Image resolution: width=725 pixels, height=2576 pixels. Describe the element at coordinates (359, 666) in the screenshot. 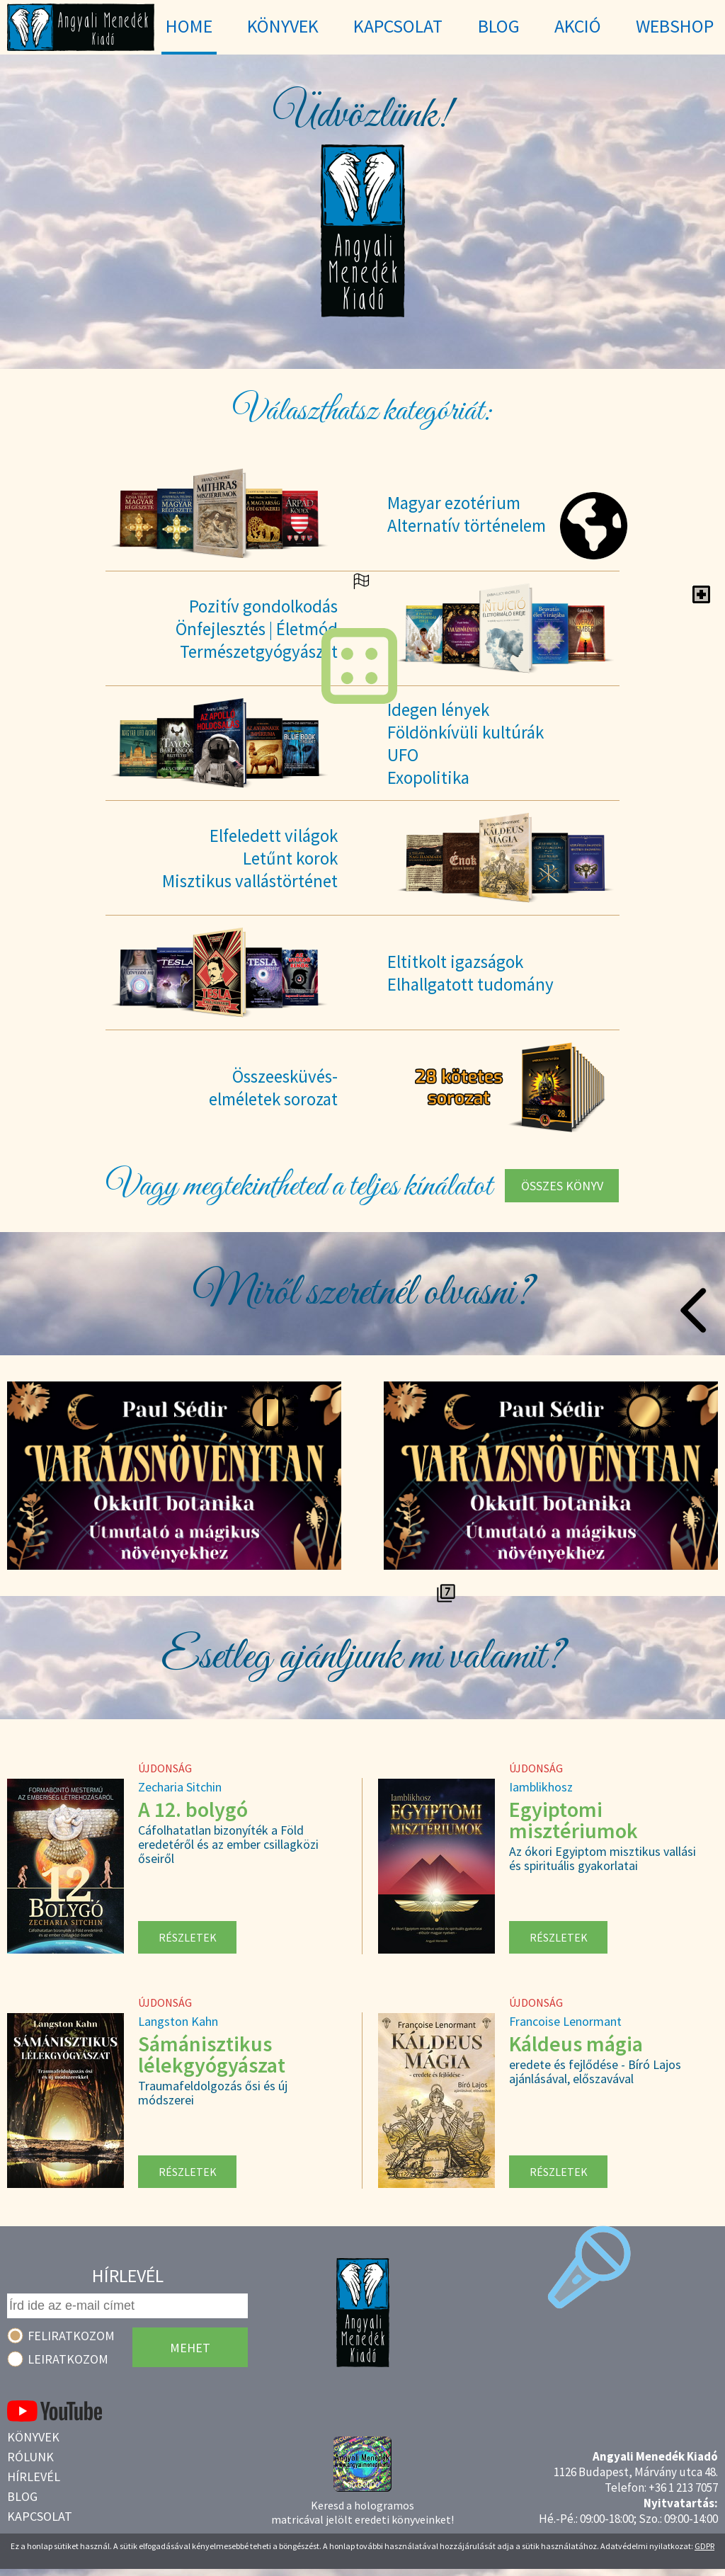

I see `roll or randomize a selection` at that location.